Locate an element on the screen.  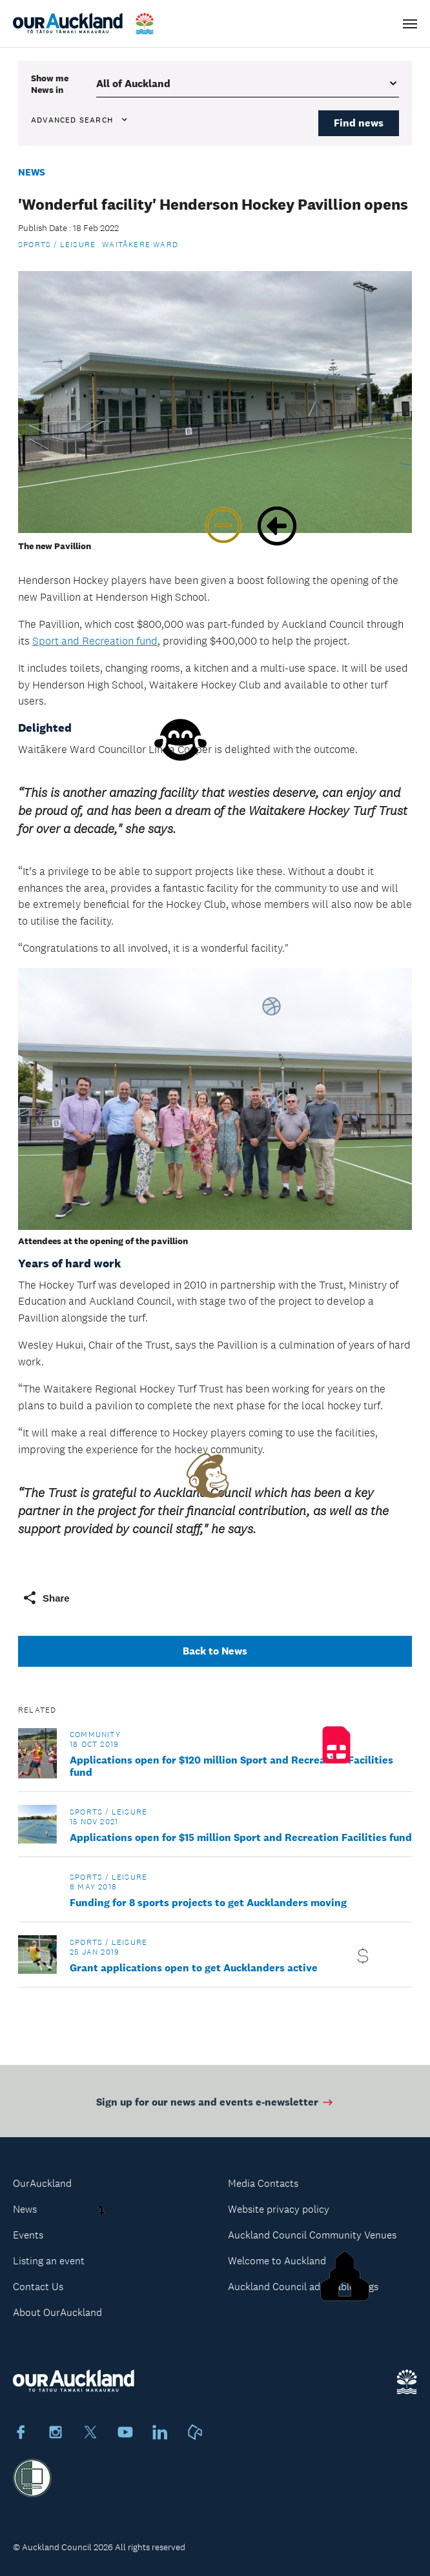
remove an item from a list is located at coordinates (223, 525).